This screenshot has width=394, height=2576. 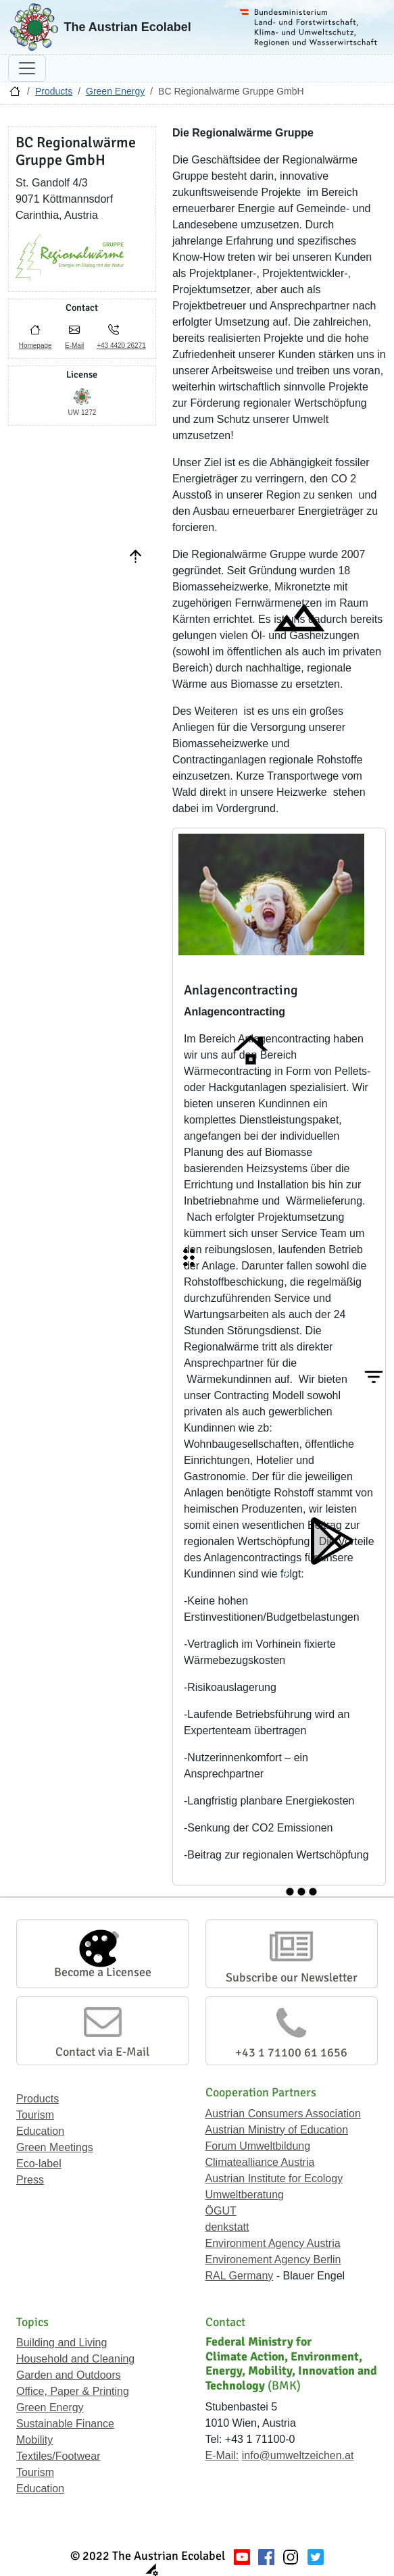 I want to click on open color picker or theme settings, so click(x=98, y=1948).